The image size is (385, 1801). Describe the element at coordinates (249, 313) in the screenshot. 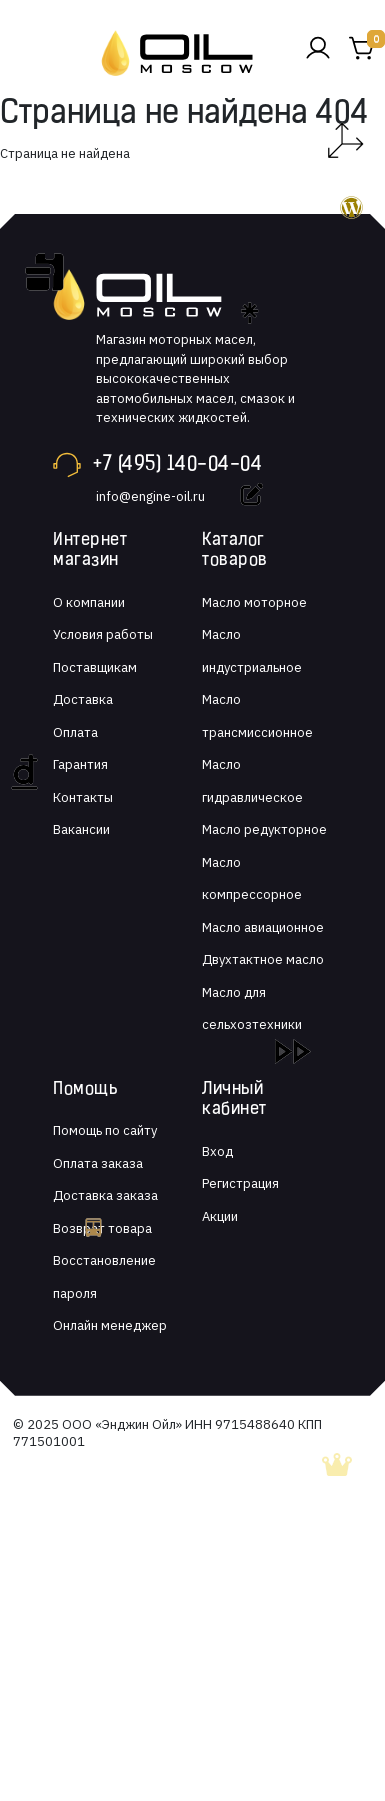

I see `visit linktree profile` at that location.